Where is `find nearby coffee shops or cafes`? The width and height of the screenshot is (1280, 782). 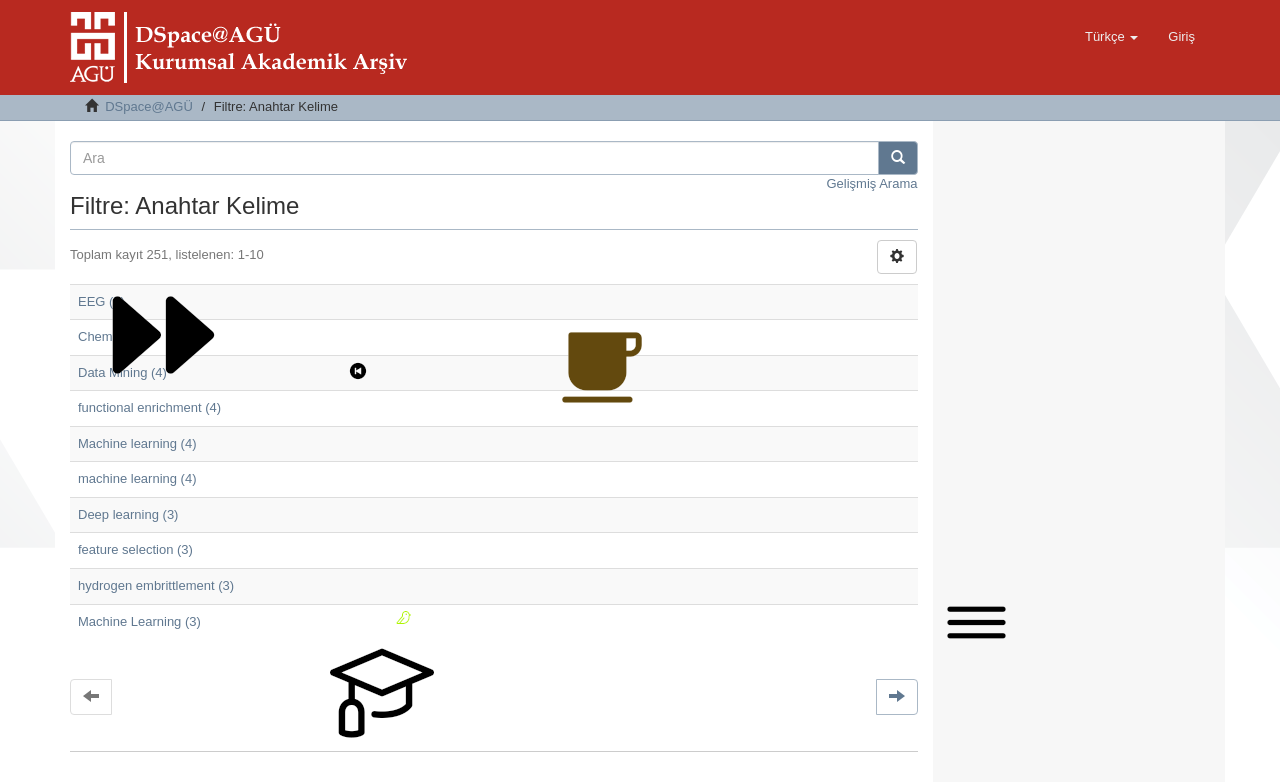
find nearby coffee shops or cafes is located at coordinates (602, 369).